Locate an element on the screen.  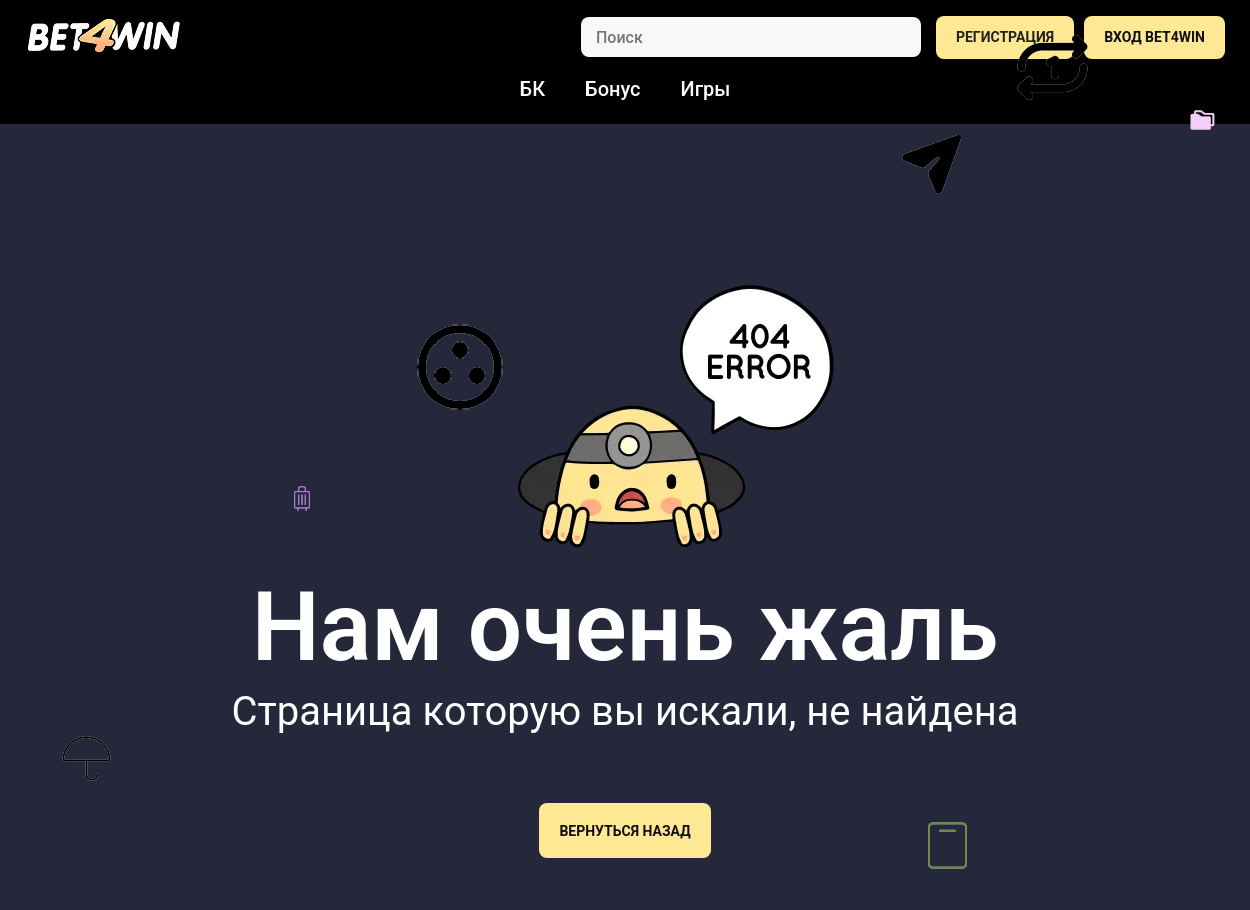
indicates weather protection or rain forecast is located at coordinates (86, 758).